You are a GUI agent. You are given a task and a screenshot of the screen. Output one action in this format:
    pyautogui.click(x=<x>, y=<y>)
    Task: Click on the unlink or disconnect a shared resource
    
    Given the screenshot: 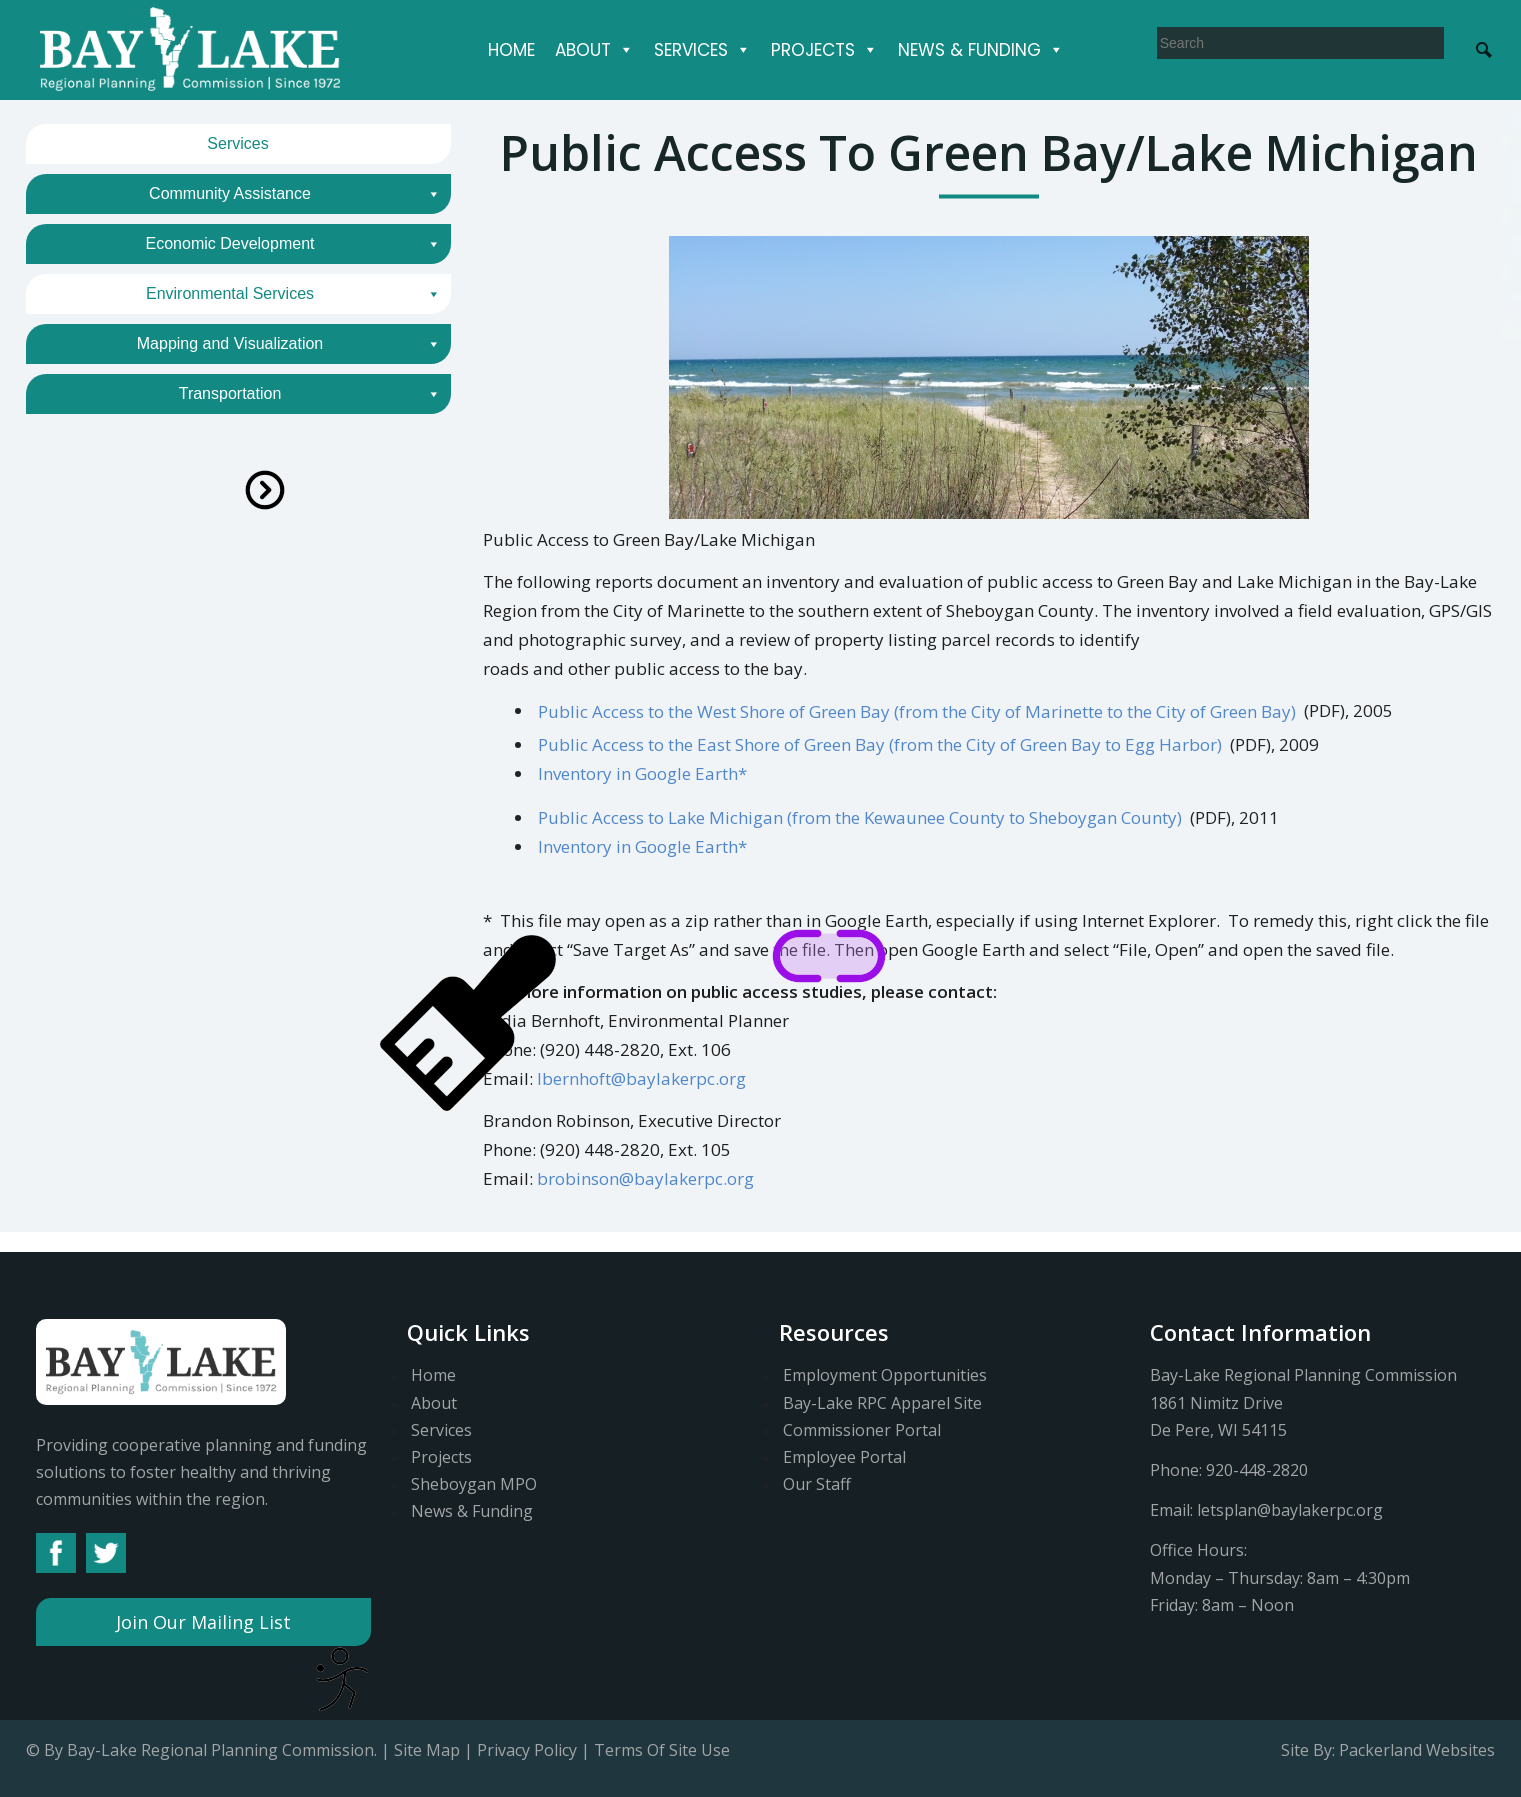 What is the action you would take?
    pyautogui.click(x=829, y=956)
    